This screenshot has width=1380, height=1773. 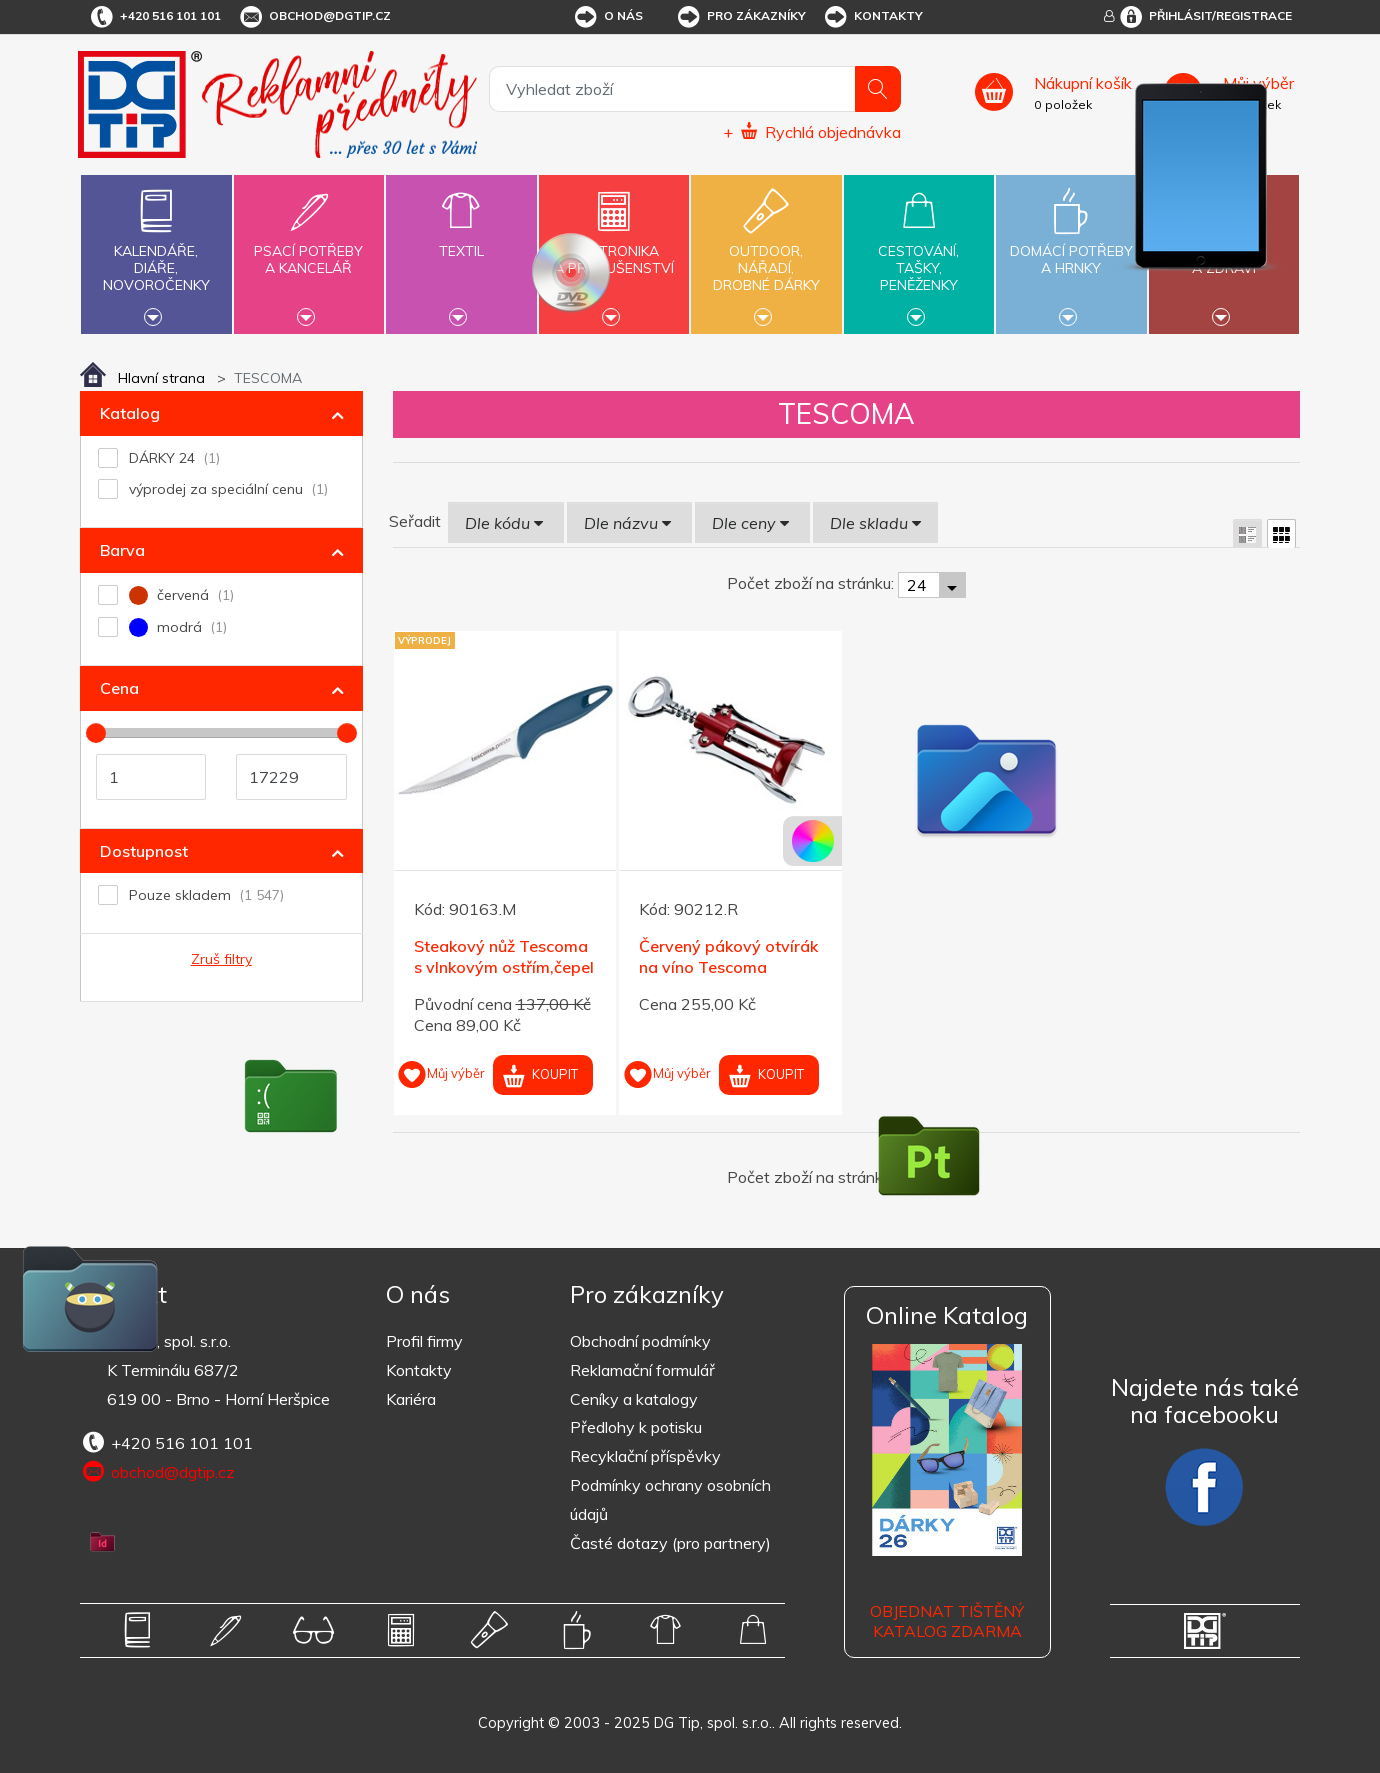 What do you see at coordinates (89, 1302) in the screenshot?
I see `open ninja download manager folder` at bounding box center [89, 1302].